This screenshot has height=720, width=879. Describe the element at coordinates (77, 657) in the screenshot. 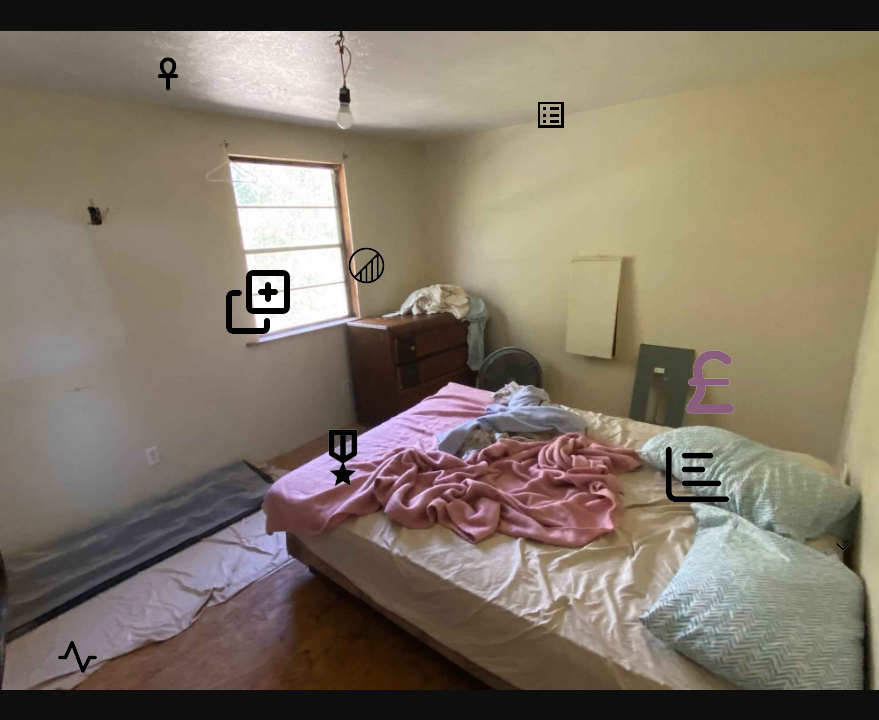

I see `view health or heart rate data` at that location.